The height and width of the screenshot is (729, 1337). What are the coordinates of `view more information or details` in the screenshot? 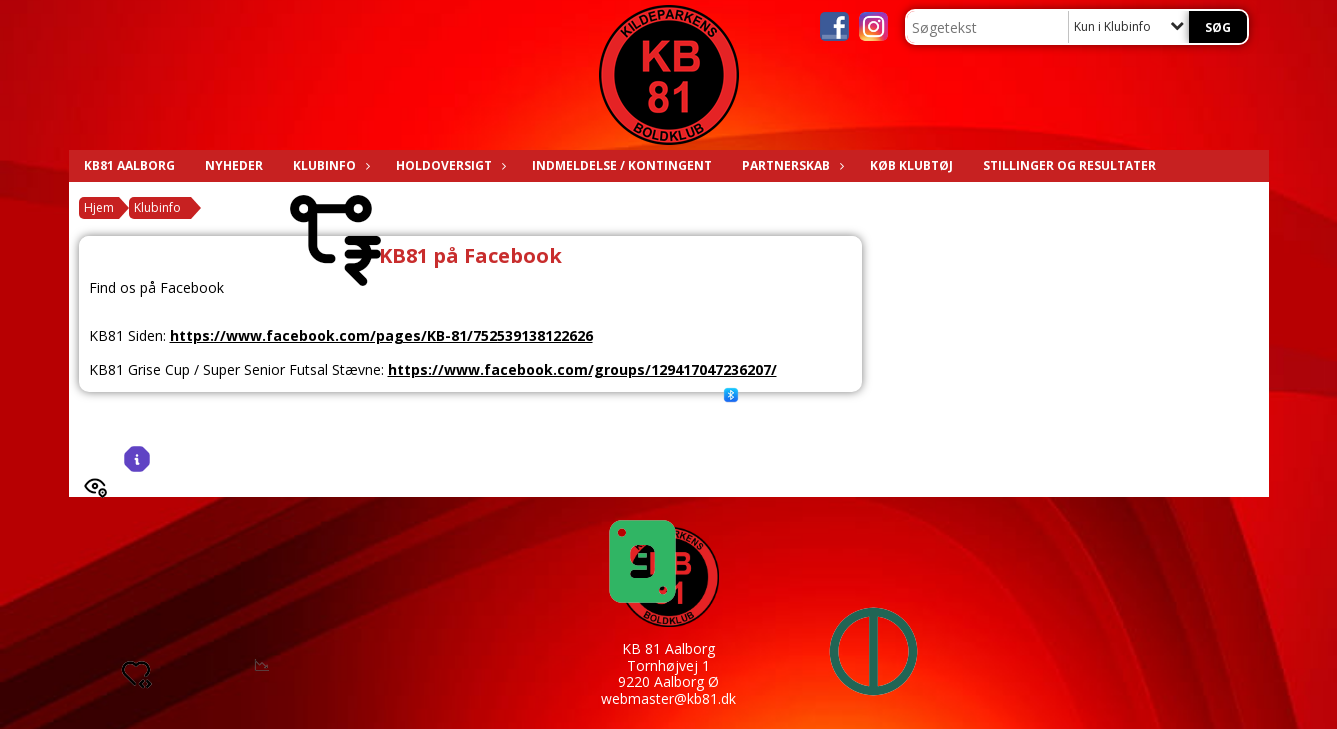 It's located at (137, 459).